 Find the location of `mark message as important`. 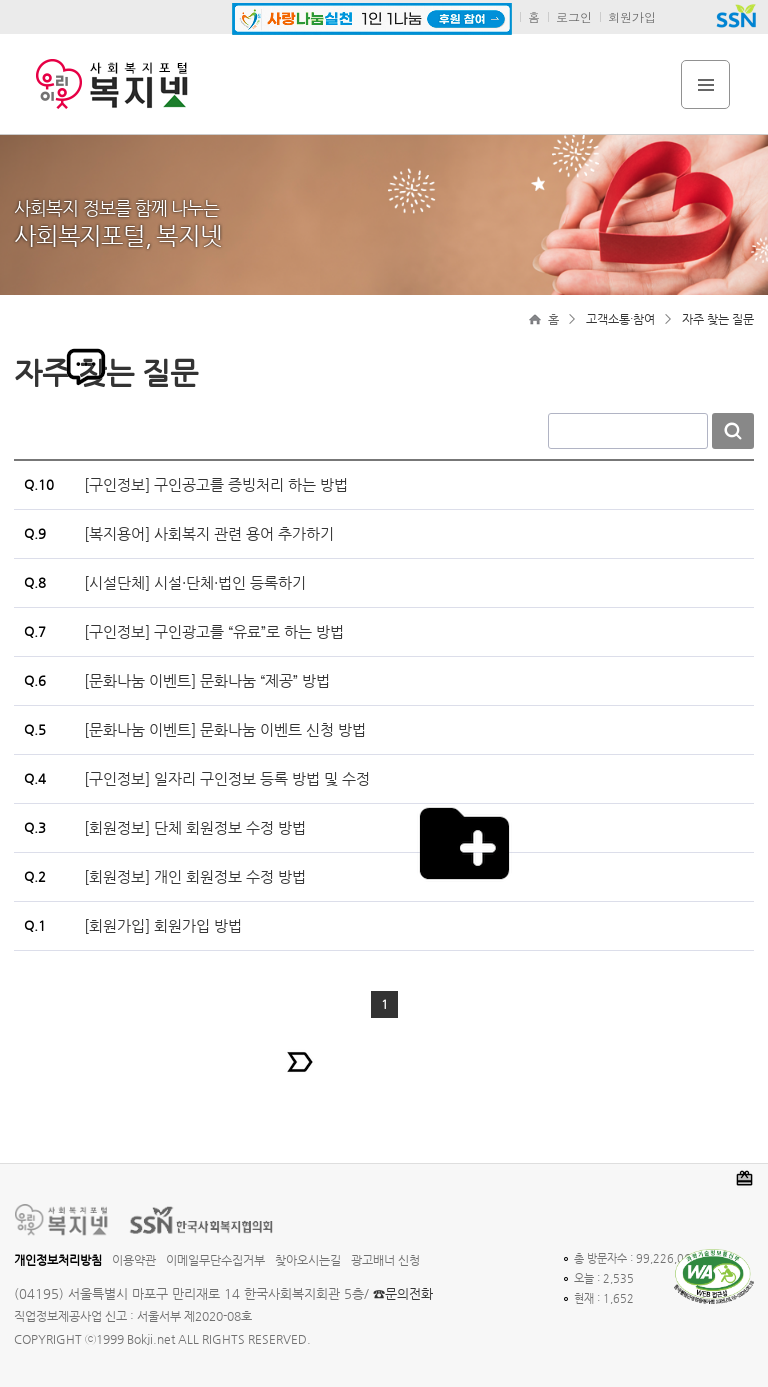

mark message as important is located at coordinates (300, 1062).